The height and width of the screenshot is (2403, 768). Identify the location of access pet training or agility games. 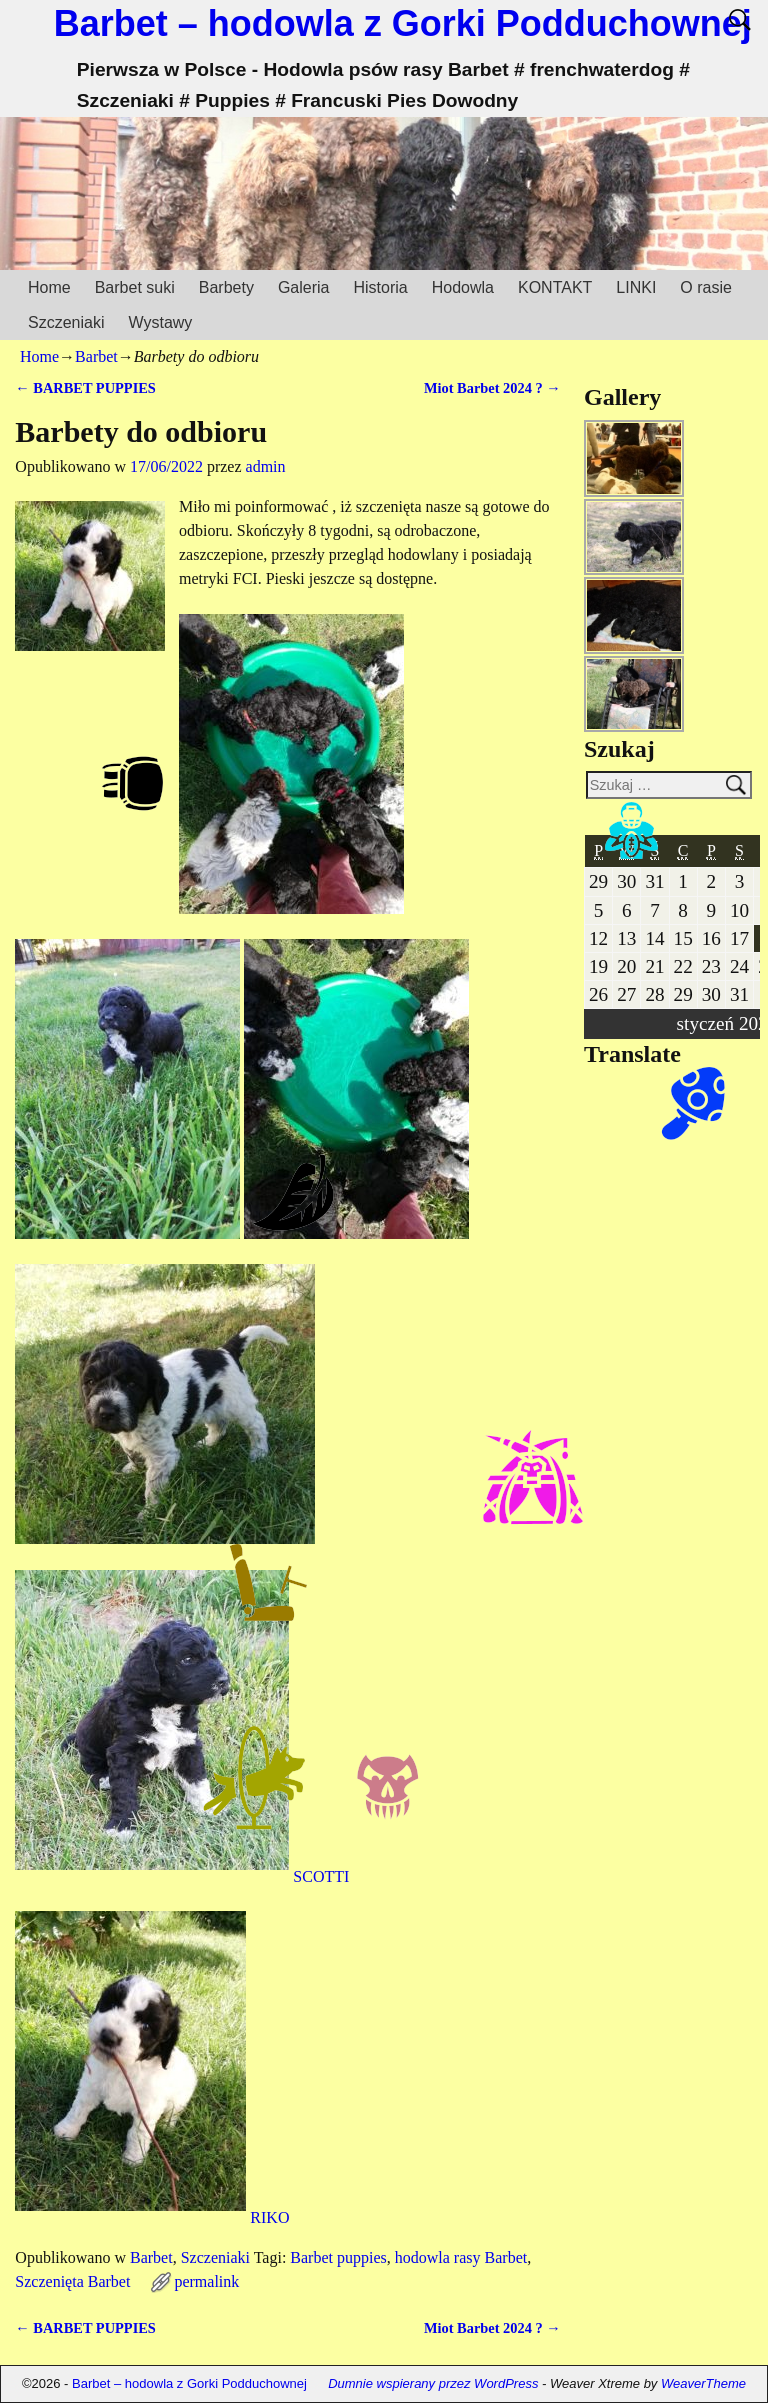
(254, 1777).